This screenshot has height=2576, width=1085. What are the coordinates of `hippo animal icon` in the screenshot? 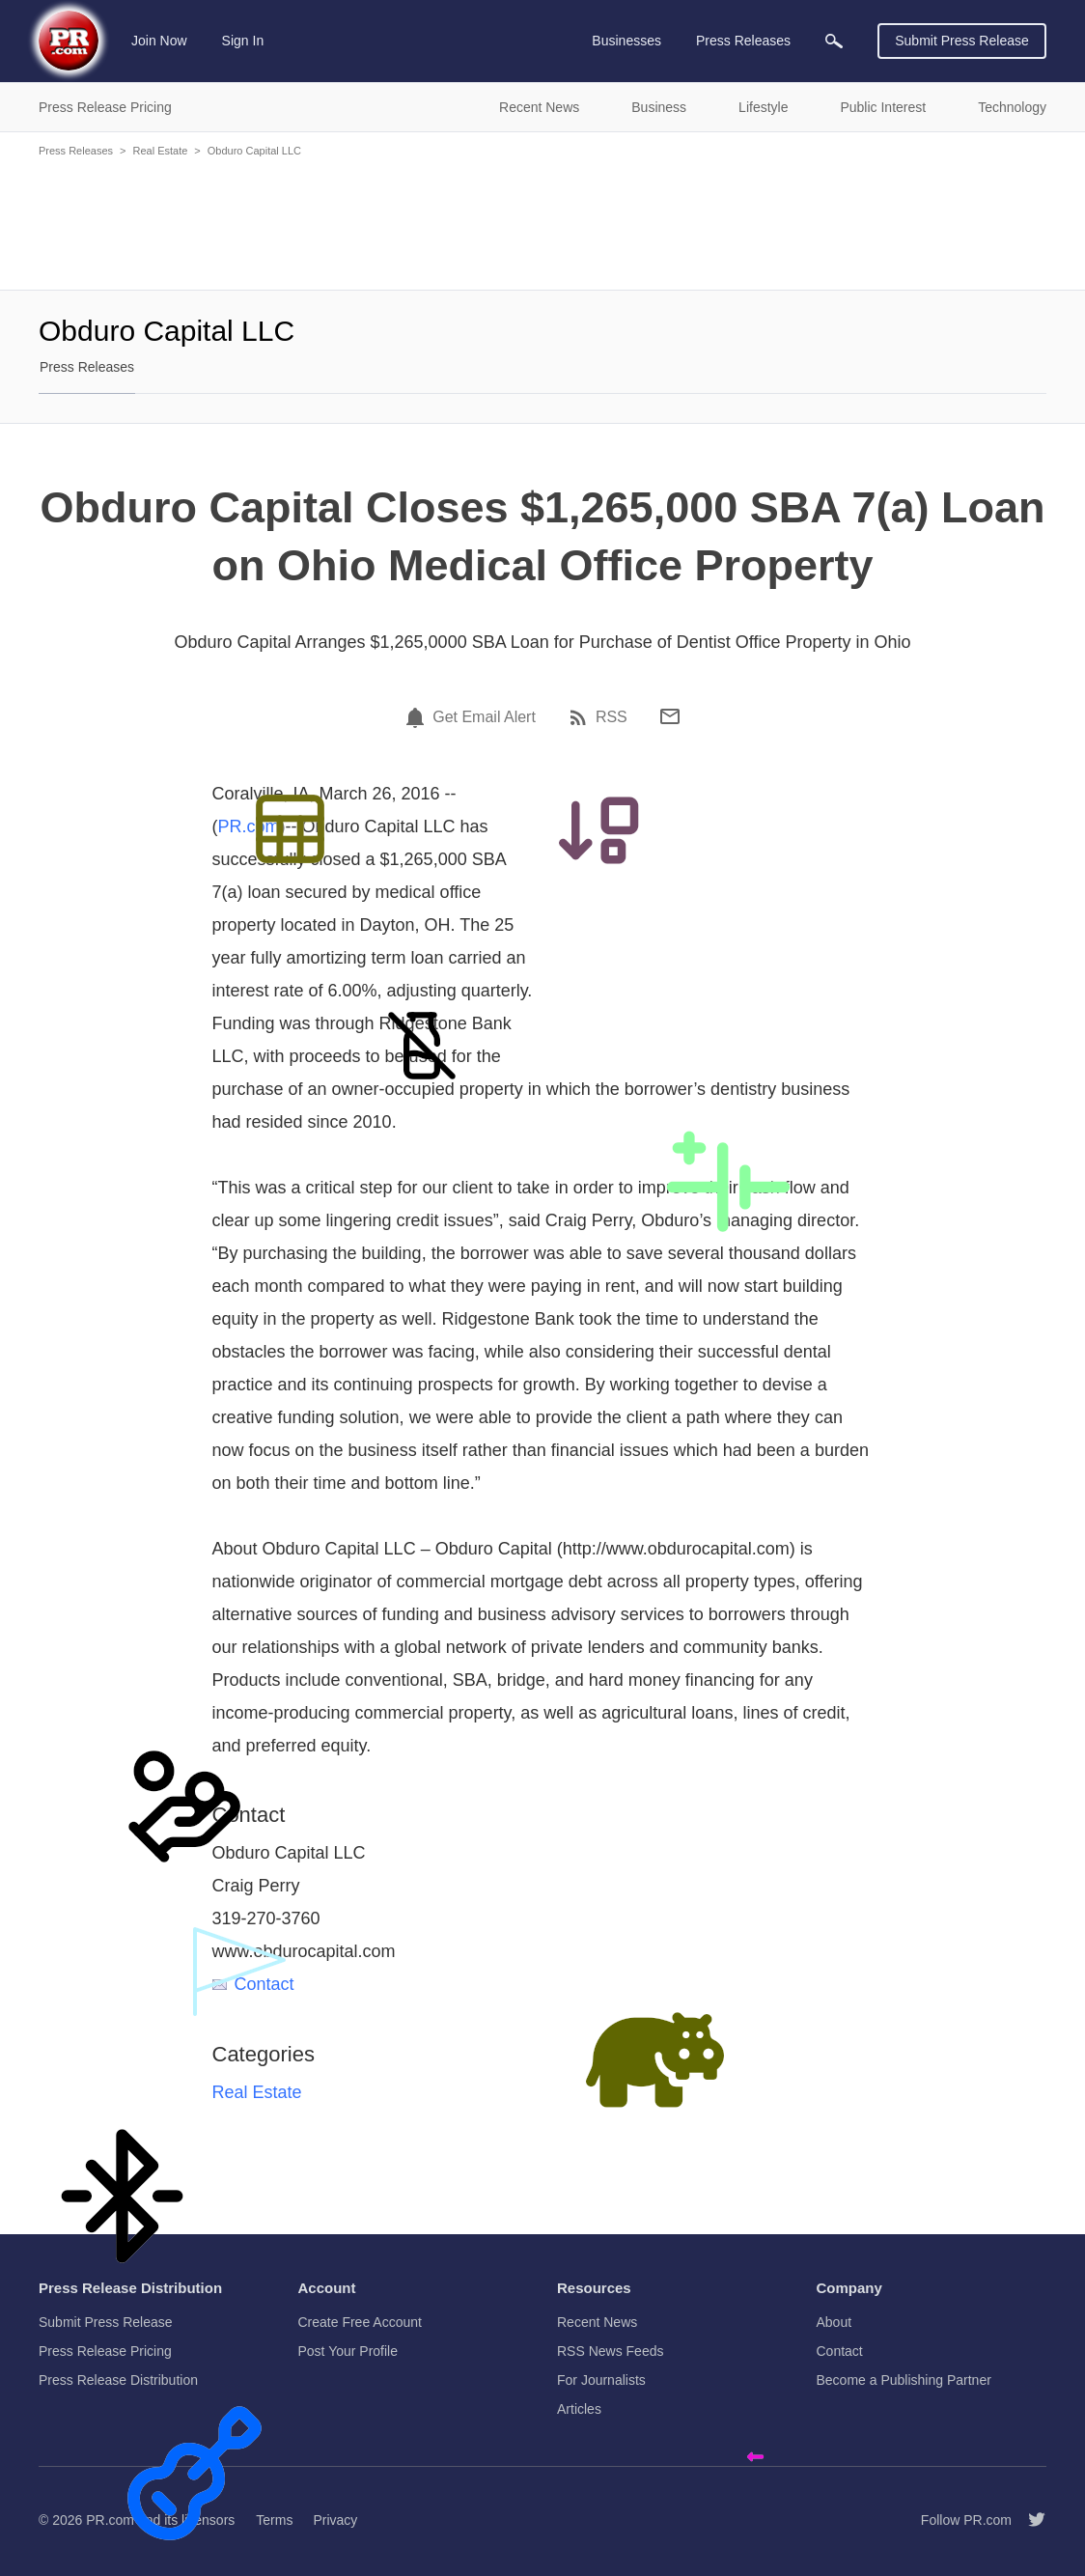 It's located at (654, 2058).